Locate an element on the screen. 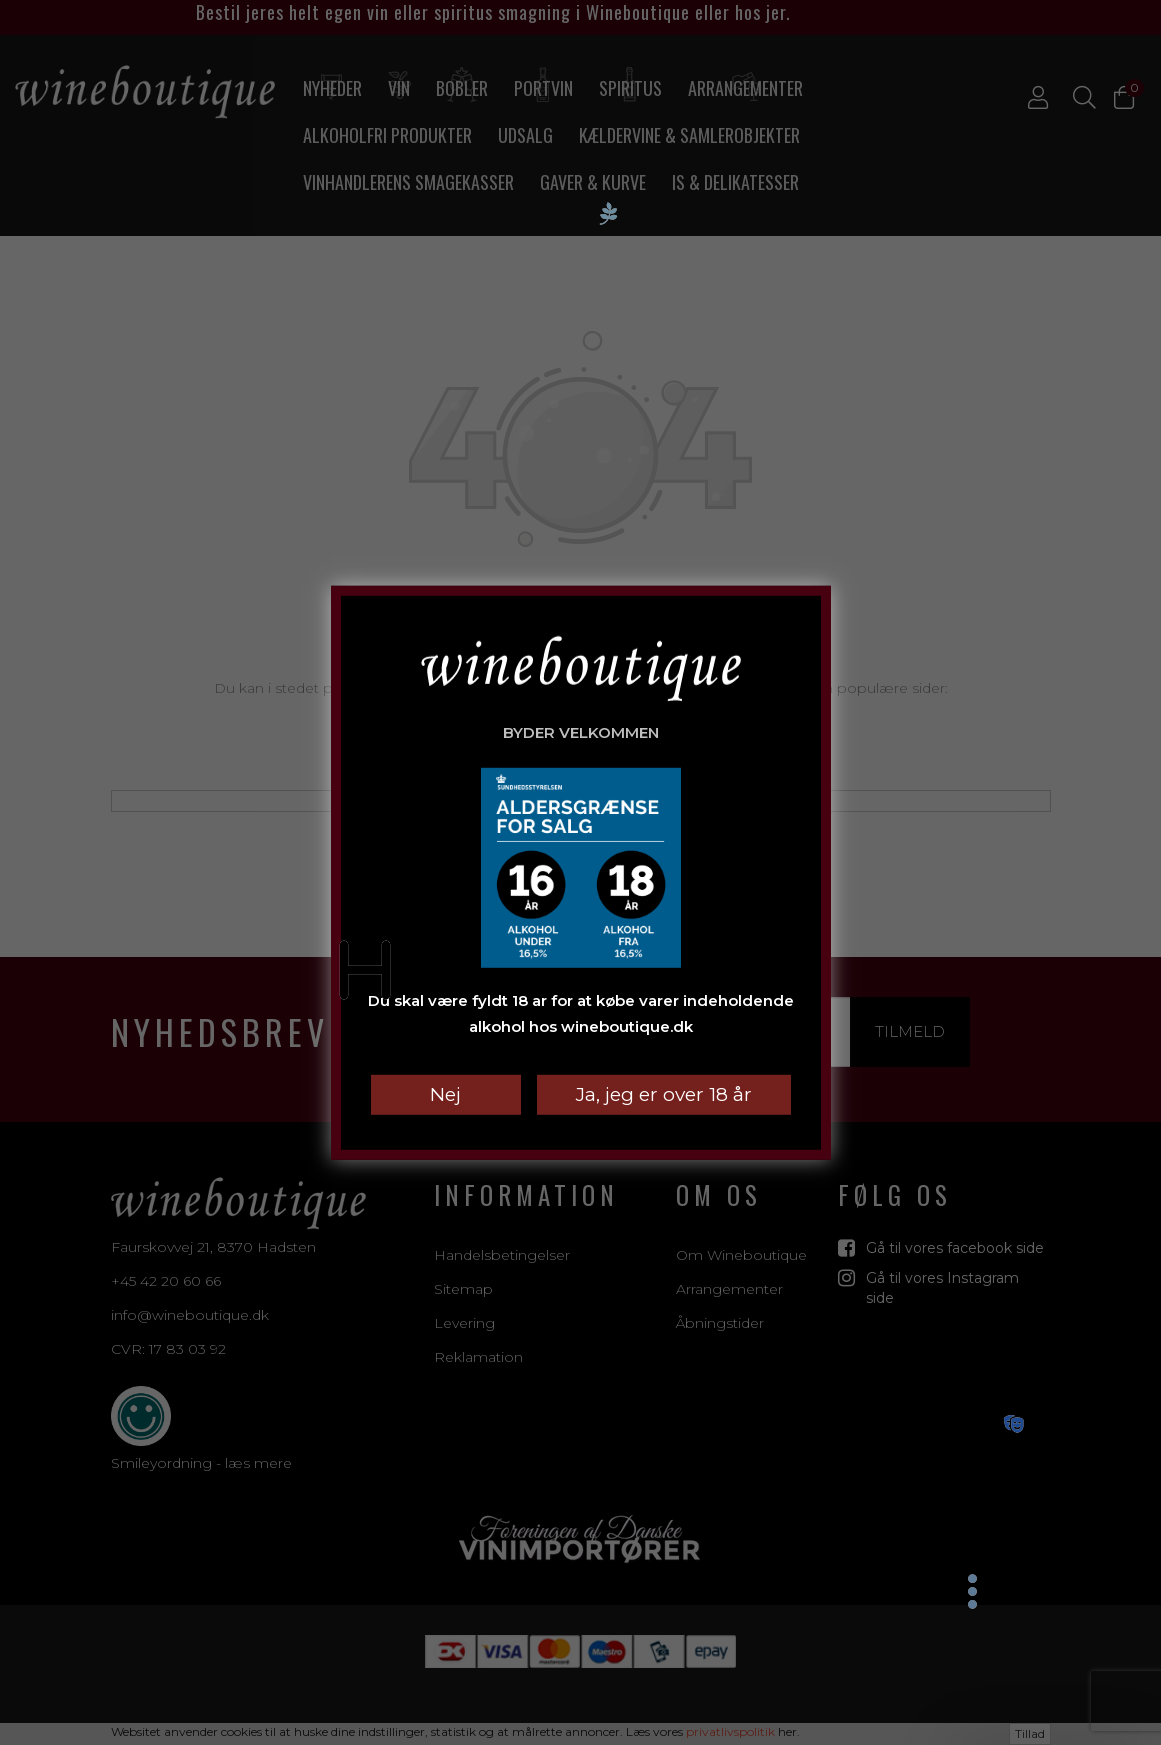 The image size is (1161, 1745). access theater or entertainment options is located at coordinates (1014, 1424).